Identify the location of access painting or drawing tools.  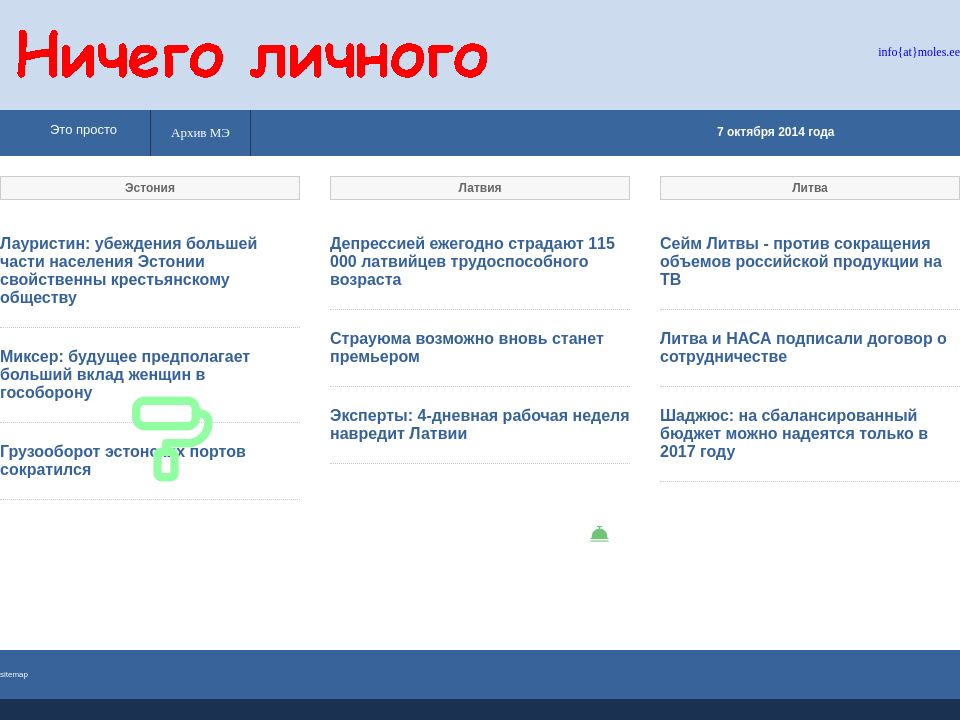
(166, 439).